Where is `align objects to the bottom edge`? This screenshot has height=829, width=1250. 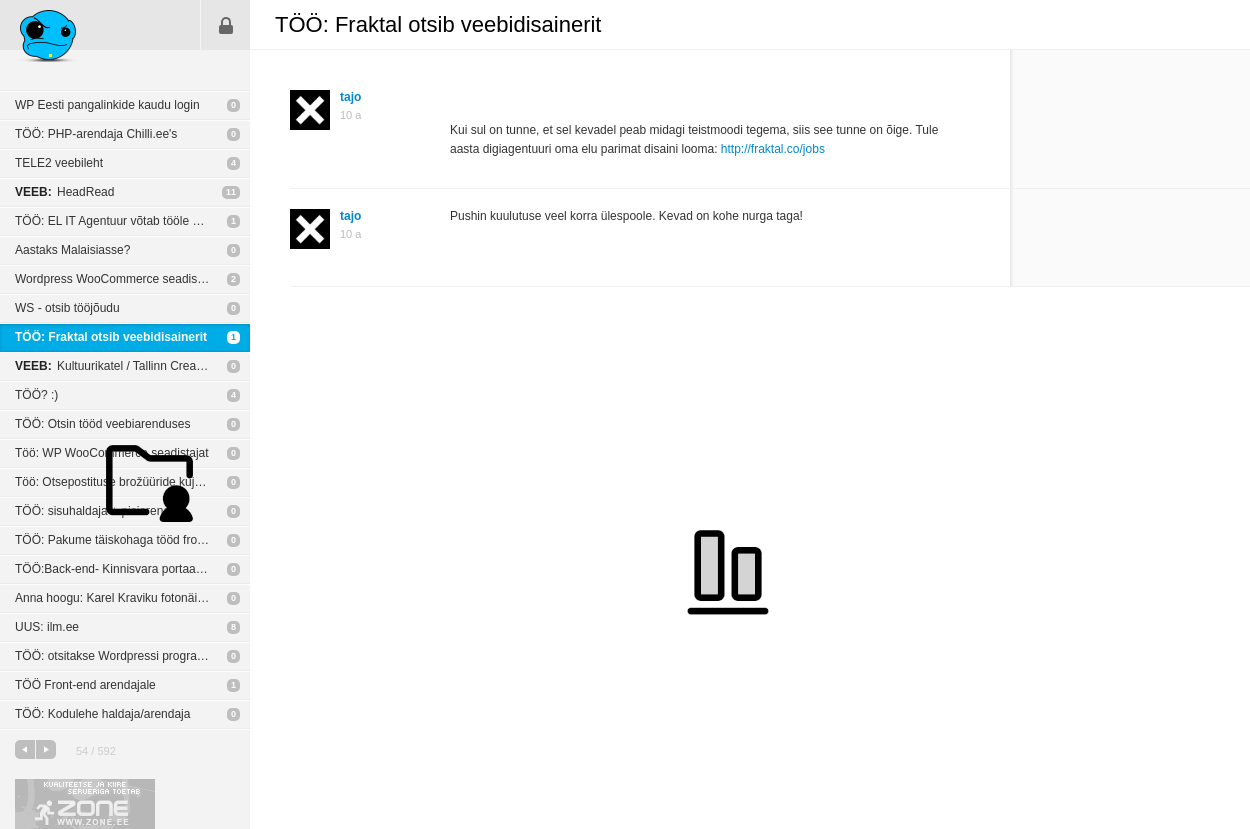
align objects to the bottom edge is located at coordinates (728, 574).